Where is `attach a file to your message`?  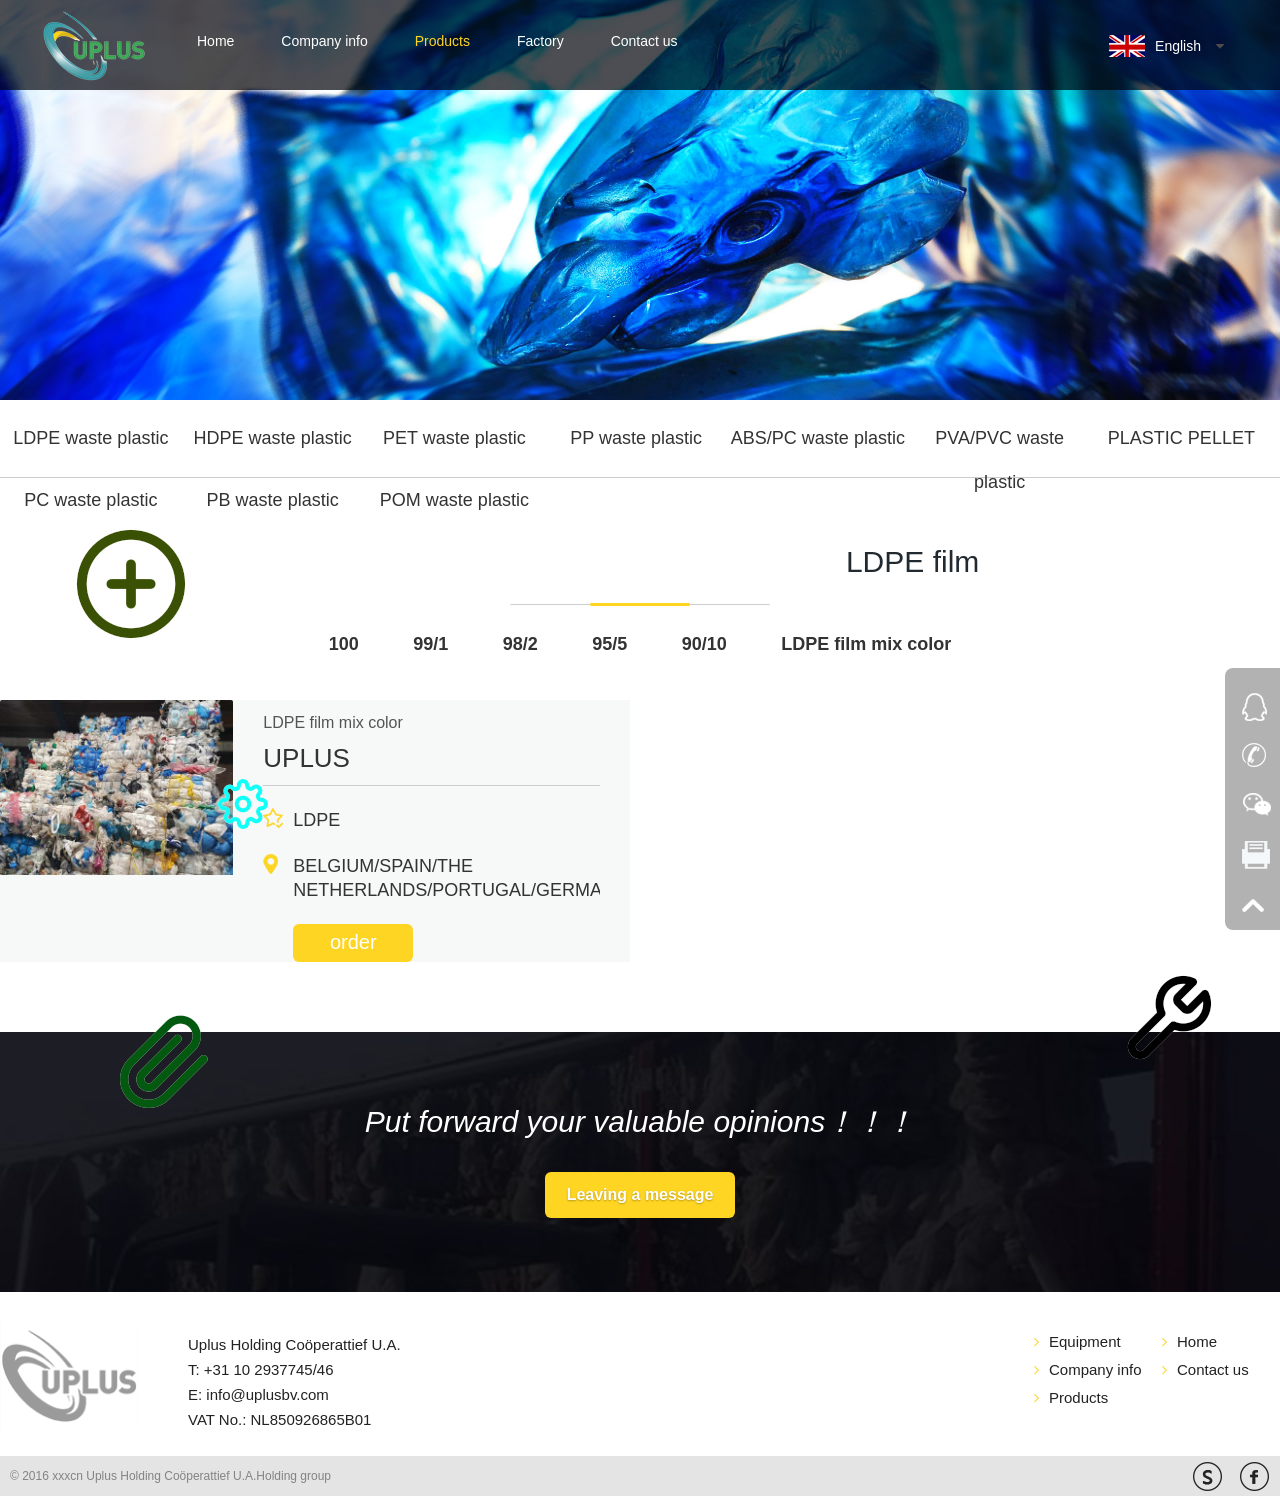
attach a file to your message is located at coordinates (165, 1063).